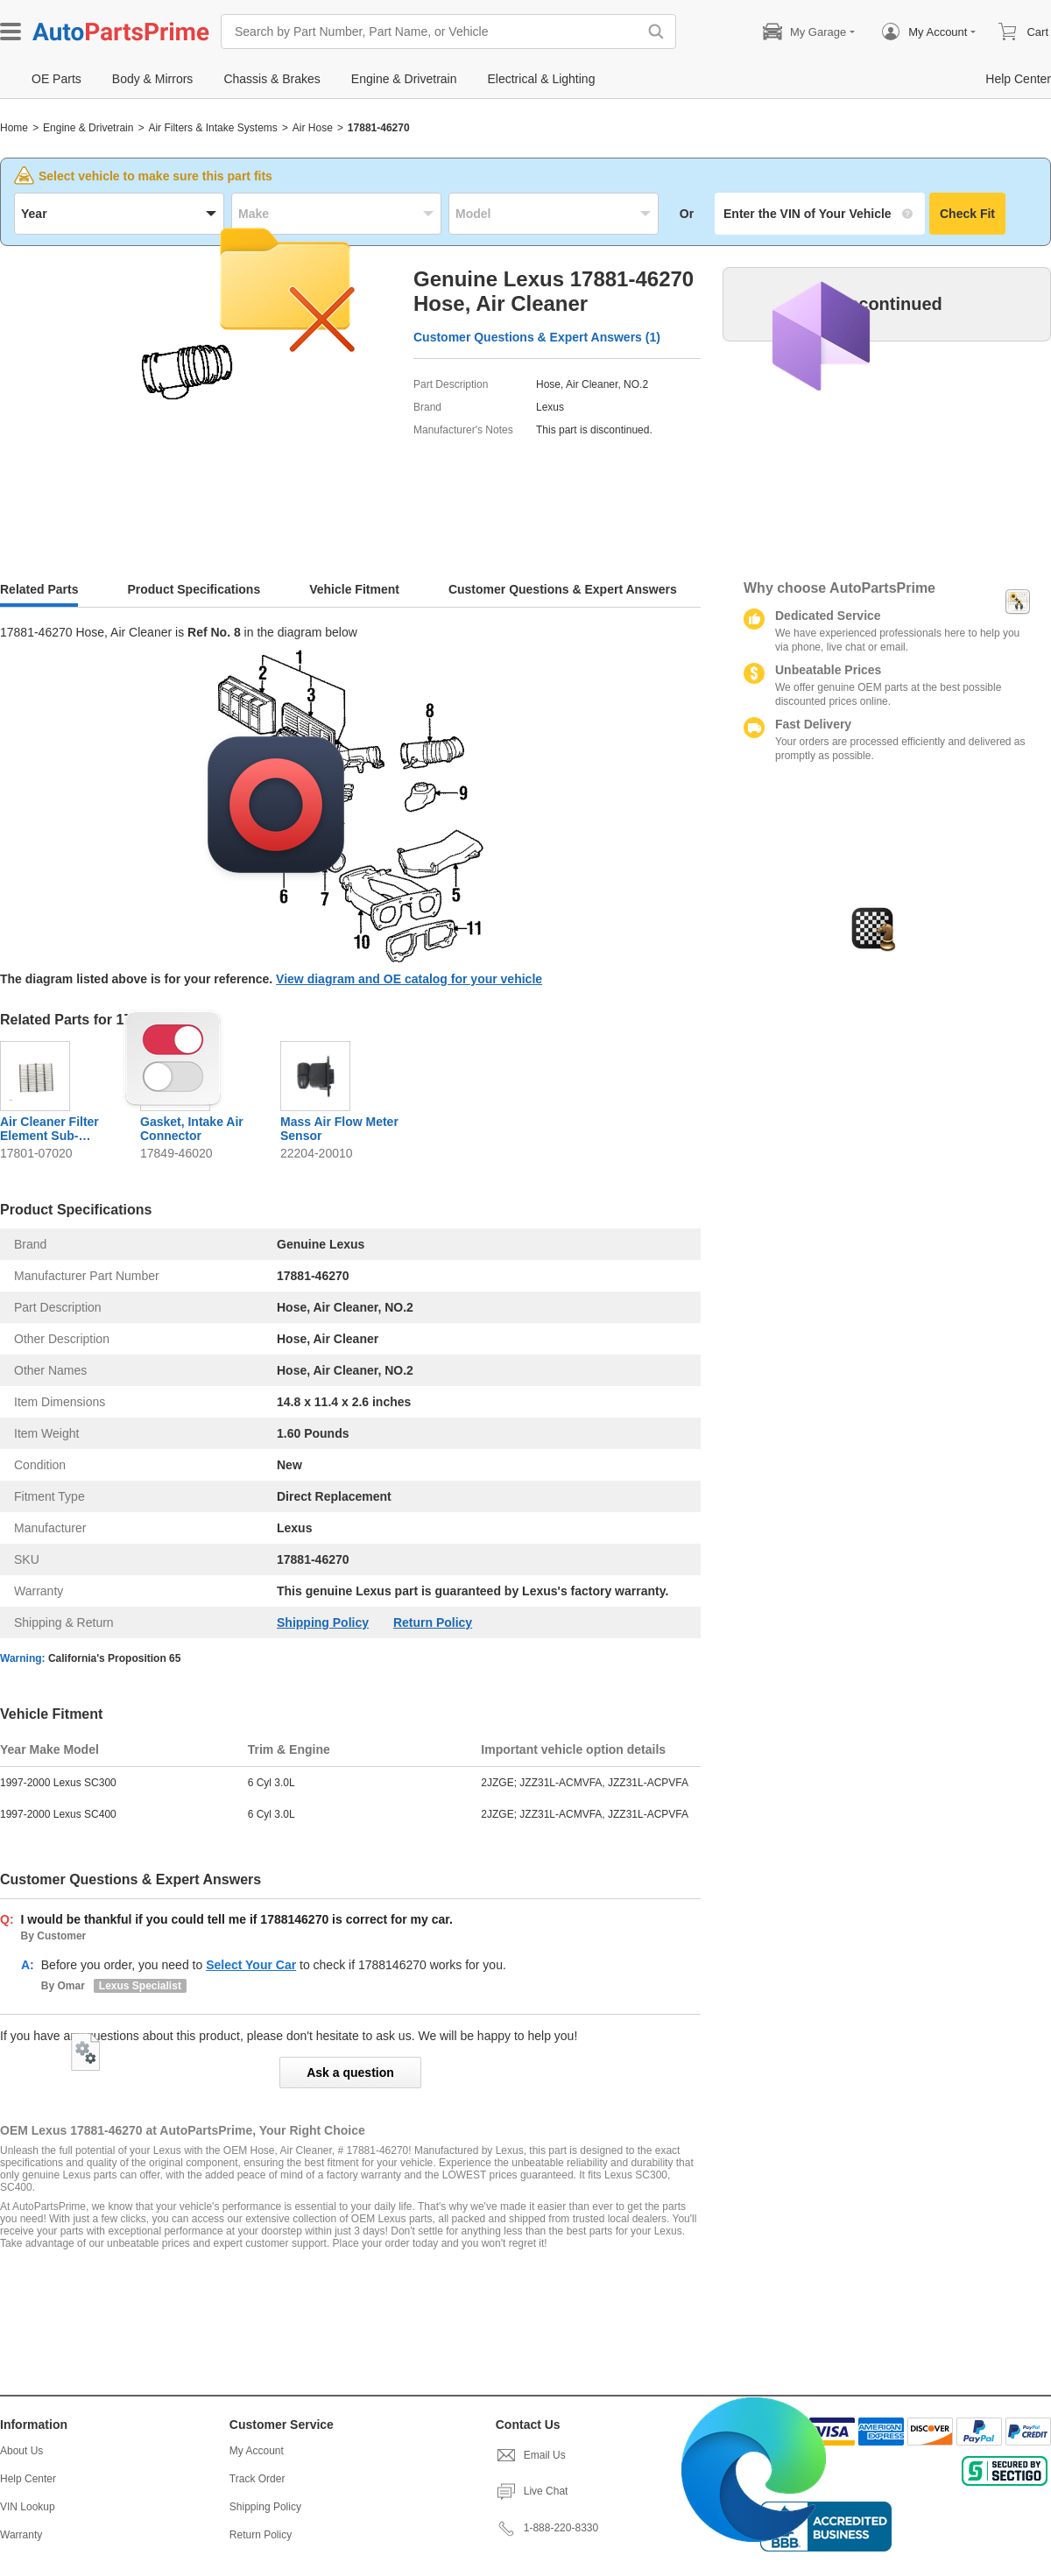 This screenshot has width=1051, height=2576. I want to click on open layout or design application, so click(821, 336).